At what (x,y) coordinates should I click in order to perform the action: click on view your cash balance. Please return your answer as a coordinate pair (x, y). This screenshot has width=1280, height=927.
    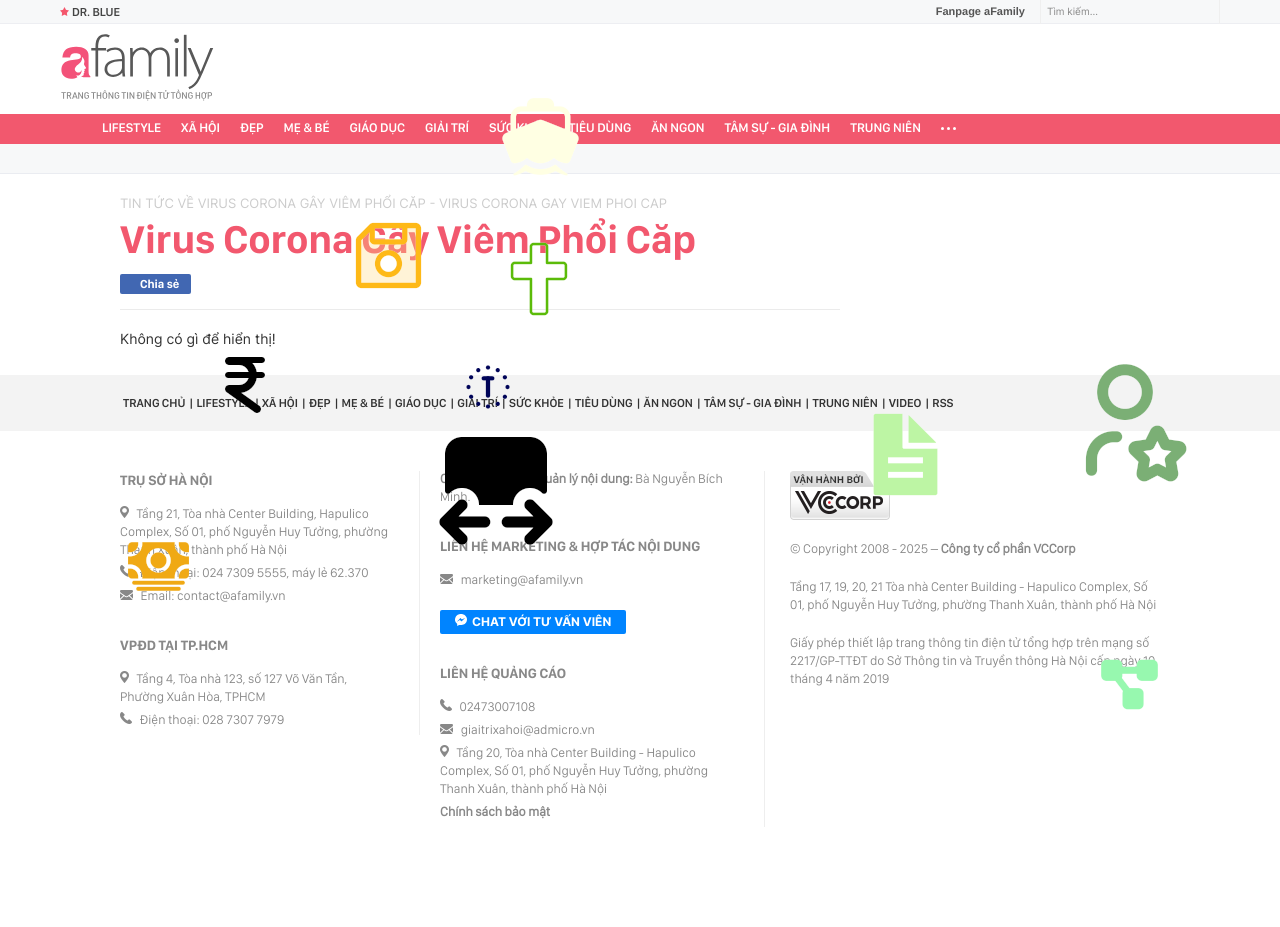
    Looking at the image, I should click on (158, 566).